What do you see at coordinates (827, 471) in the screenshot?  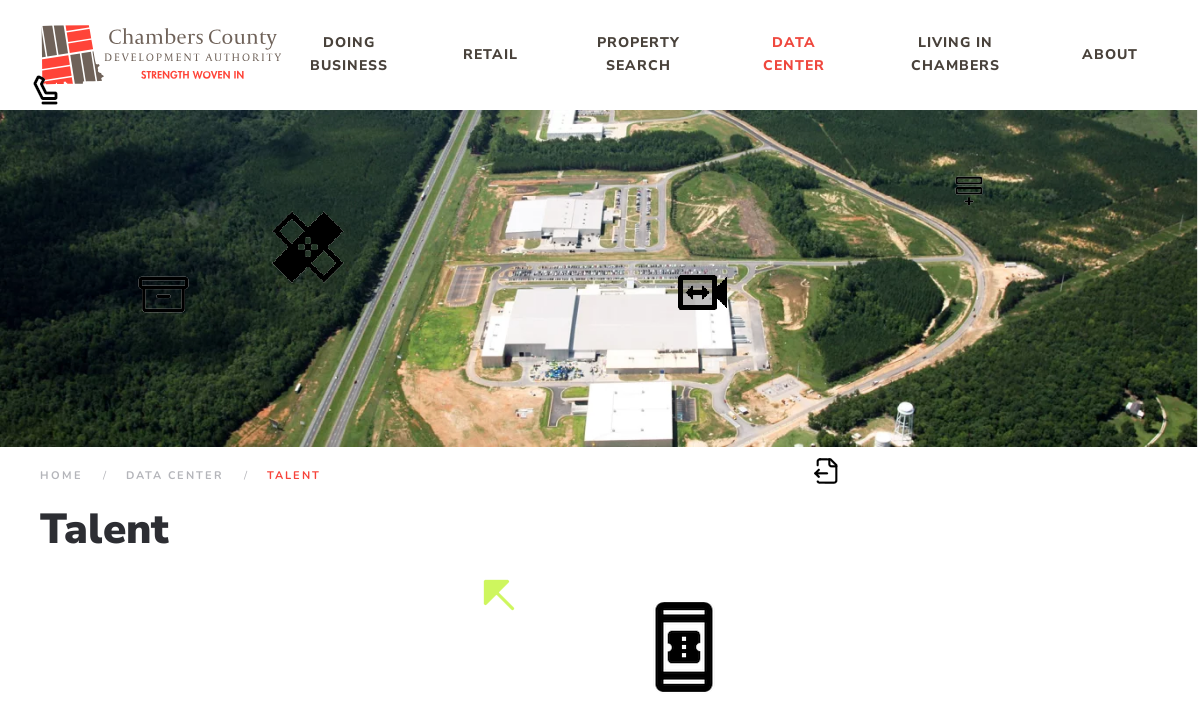 I see `export file to another location` at bounding box center [827, 471].